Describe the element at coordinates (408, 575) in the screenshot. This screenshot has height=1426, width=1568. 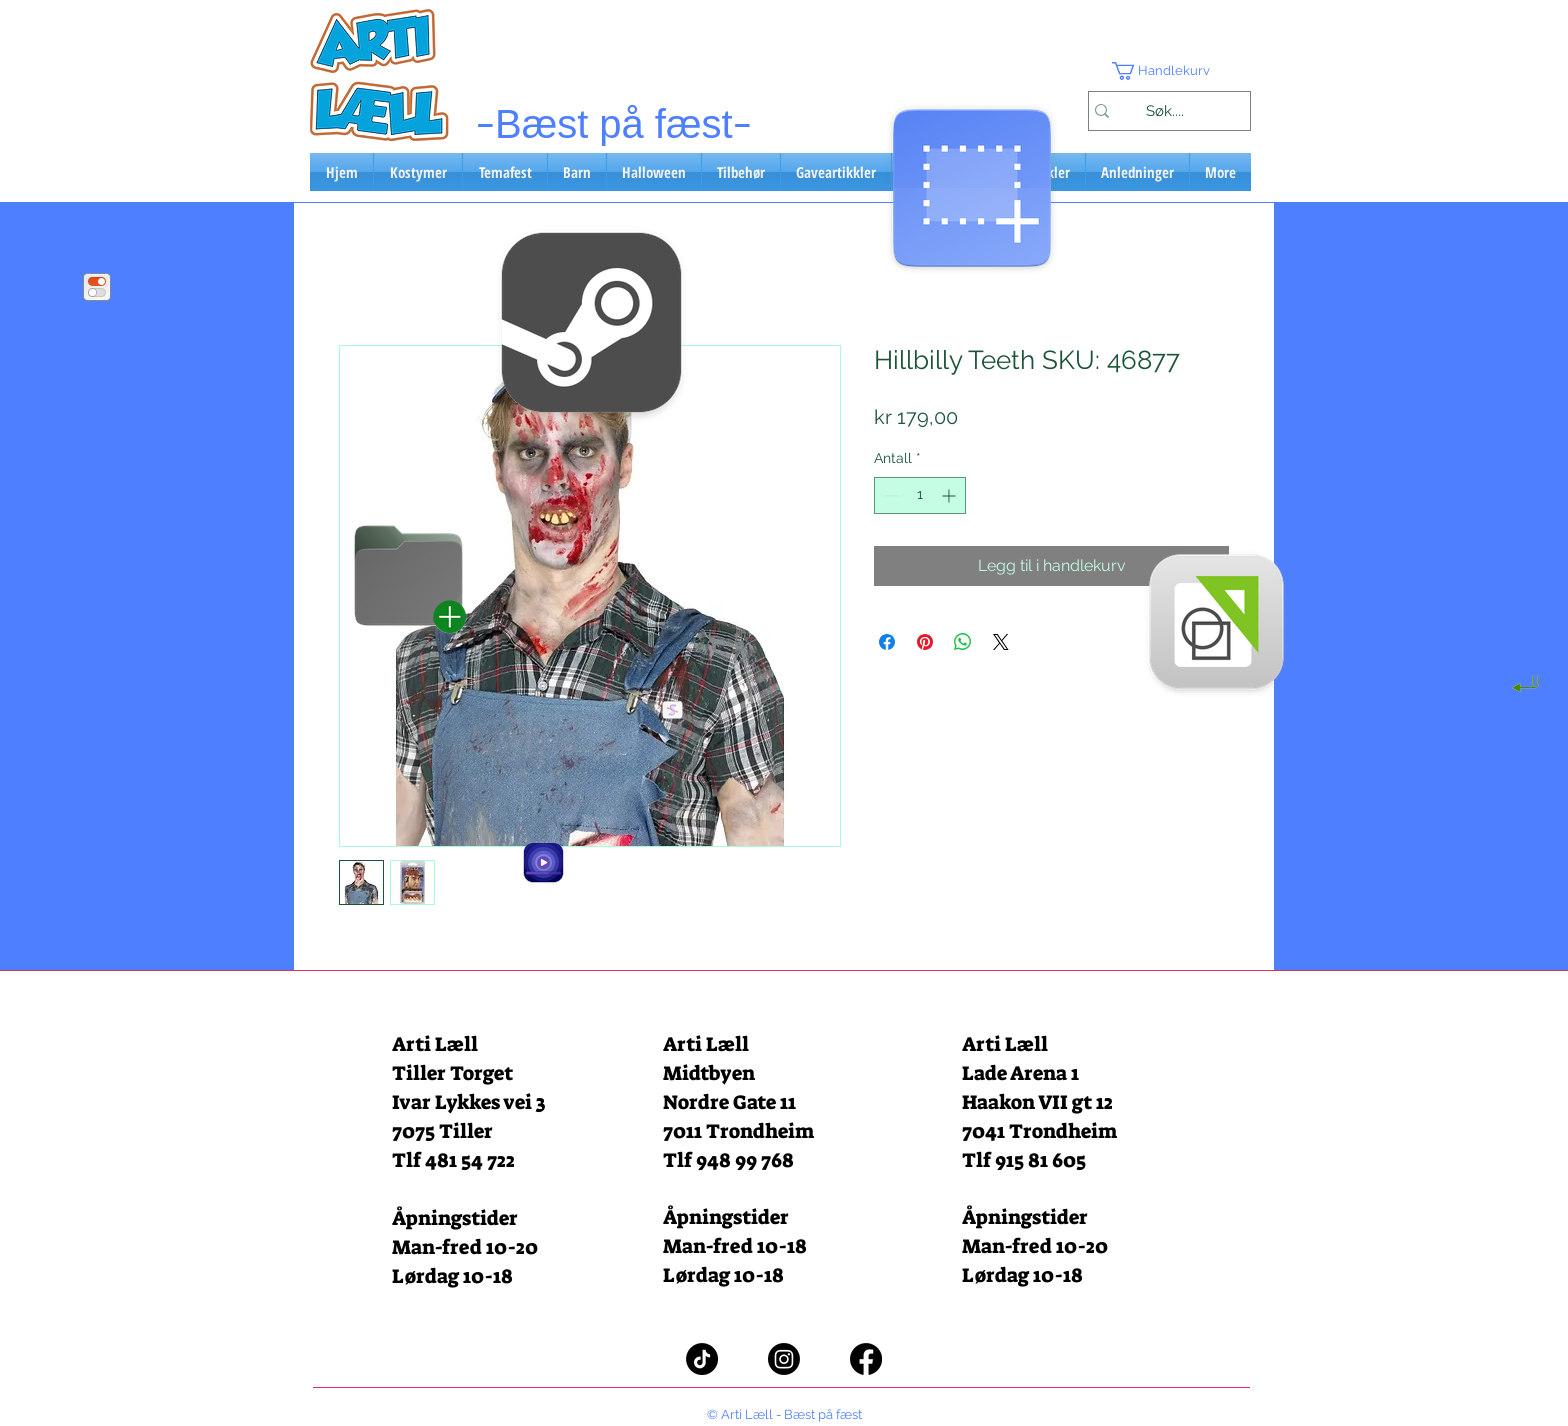
I see `create a new folder` at that location.